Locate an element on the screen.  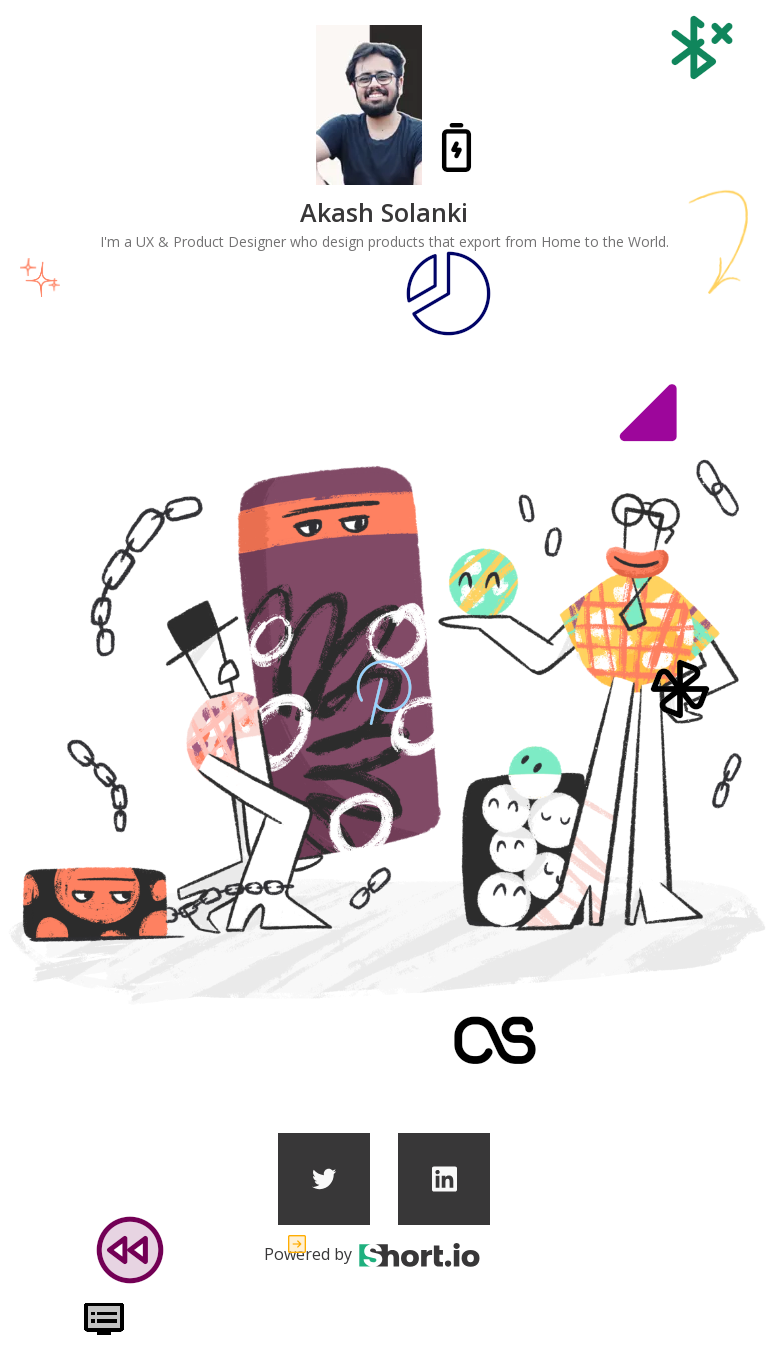
connect to Last.fm account is located at coordinates (495, 1039).